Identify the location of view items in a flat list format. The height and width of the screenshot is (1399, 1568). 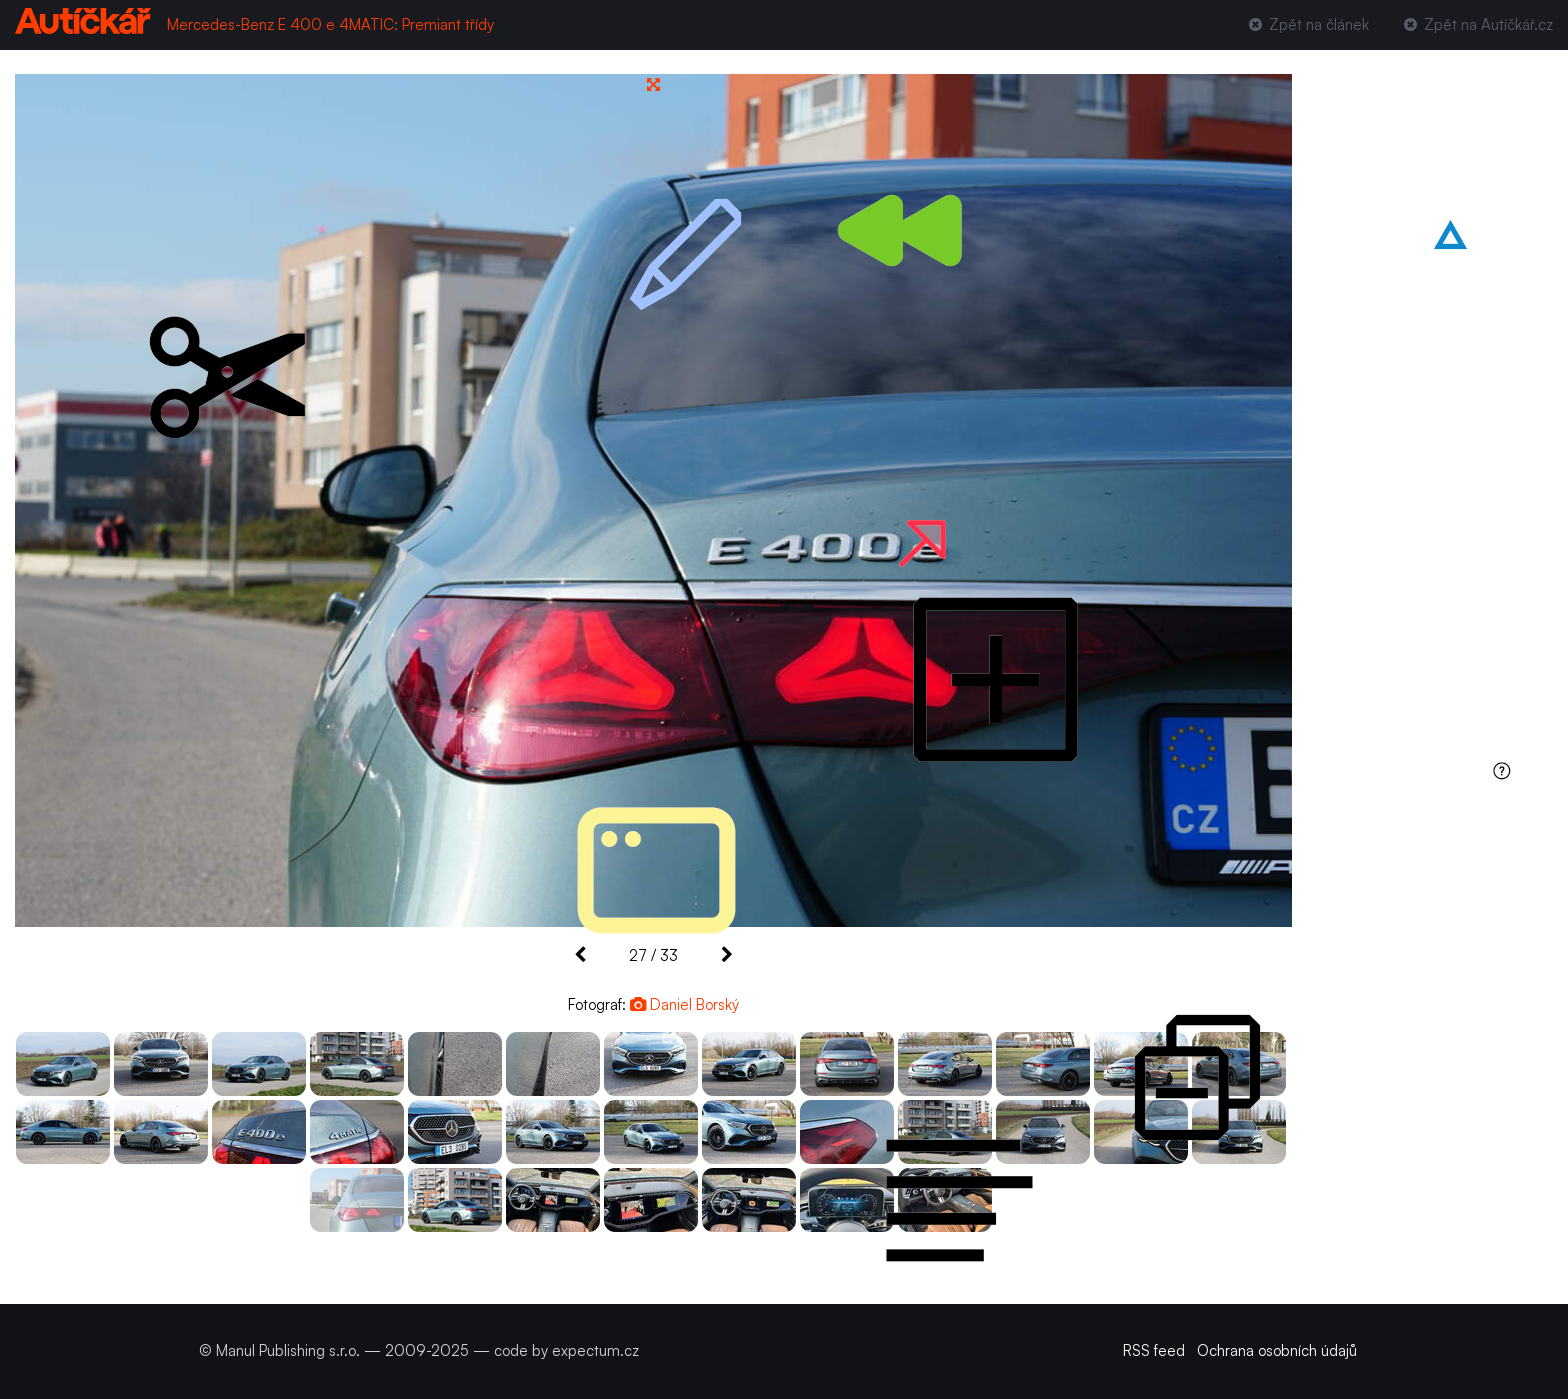
(959, 1200).